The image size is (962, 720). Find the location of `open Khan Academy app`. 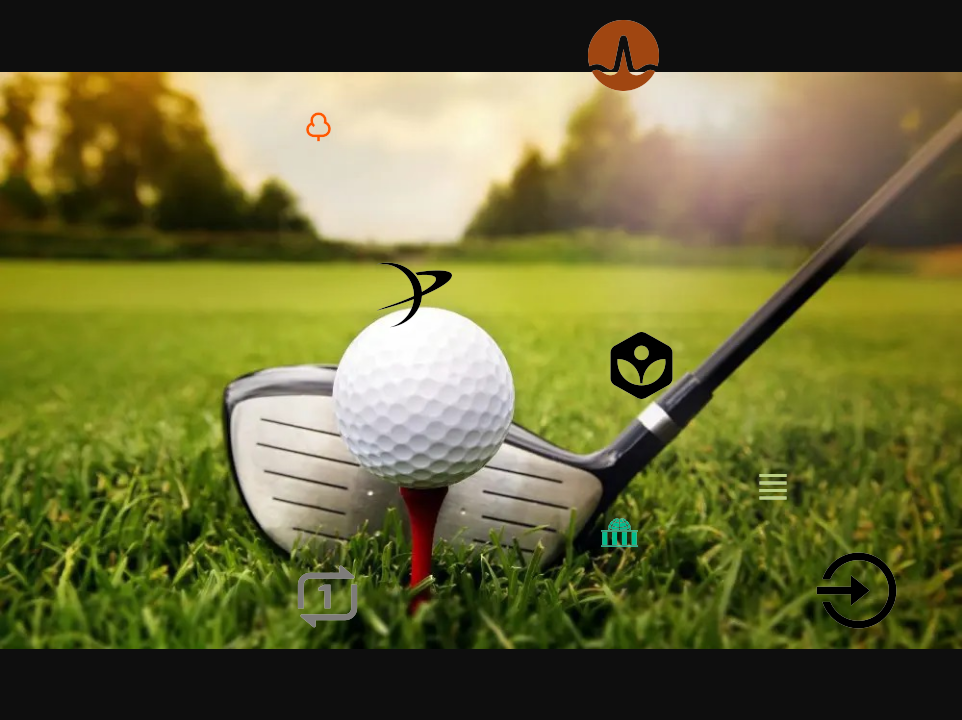

open Khan Academy app is located at coordinates (641, 365).